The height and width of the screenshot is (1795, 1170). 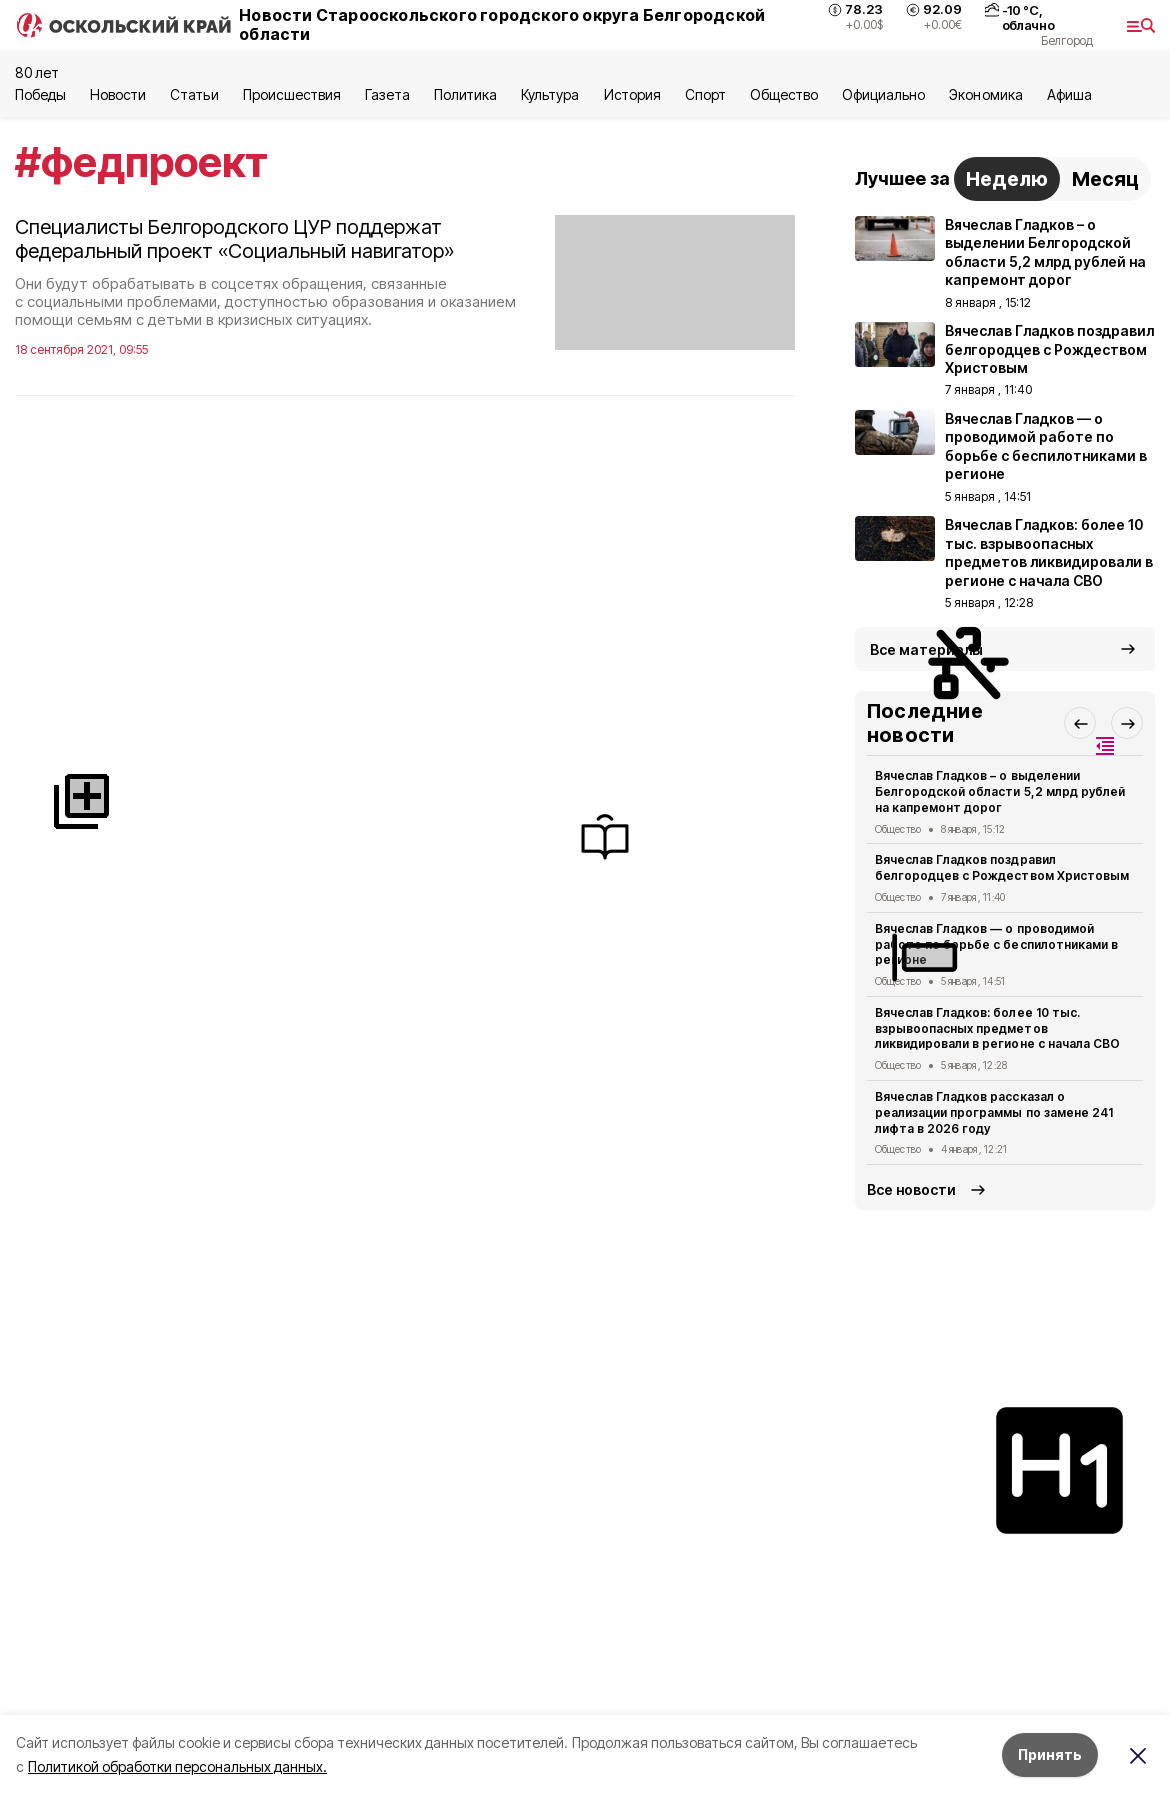 What do you see at coordinates (1059, 1470) in the screenshot?
I see `format text as heading level 1` at bounding box center [1059, 1470].